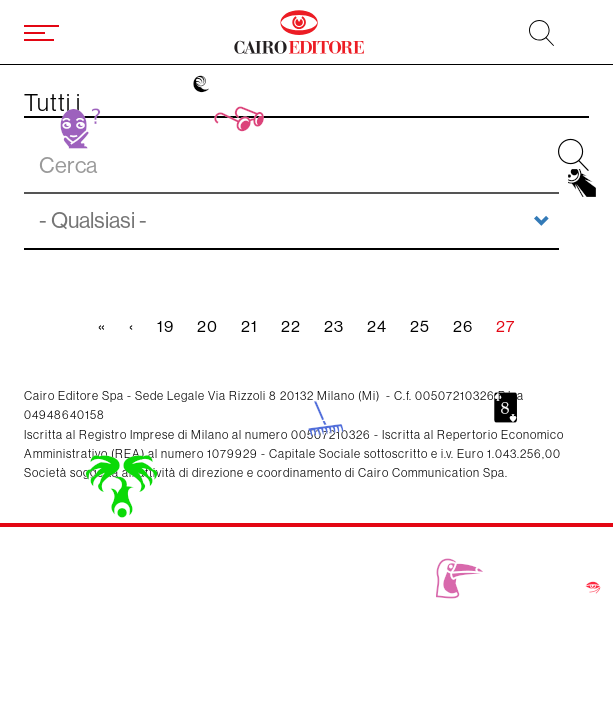  Describe the element at coordinates (459, 578) in the screenshot. I see `decorative toucan icon for a tropical-themed game or app` at that location.